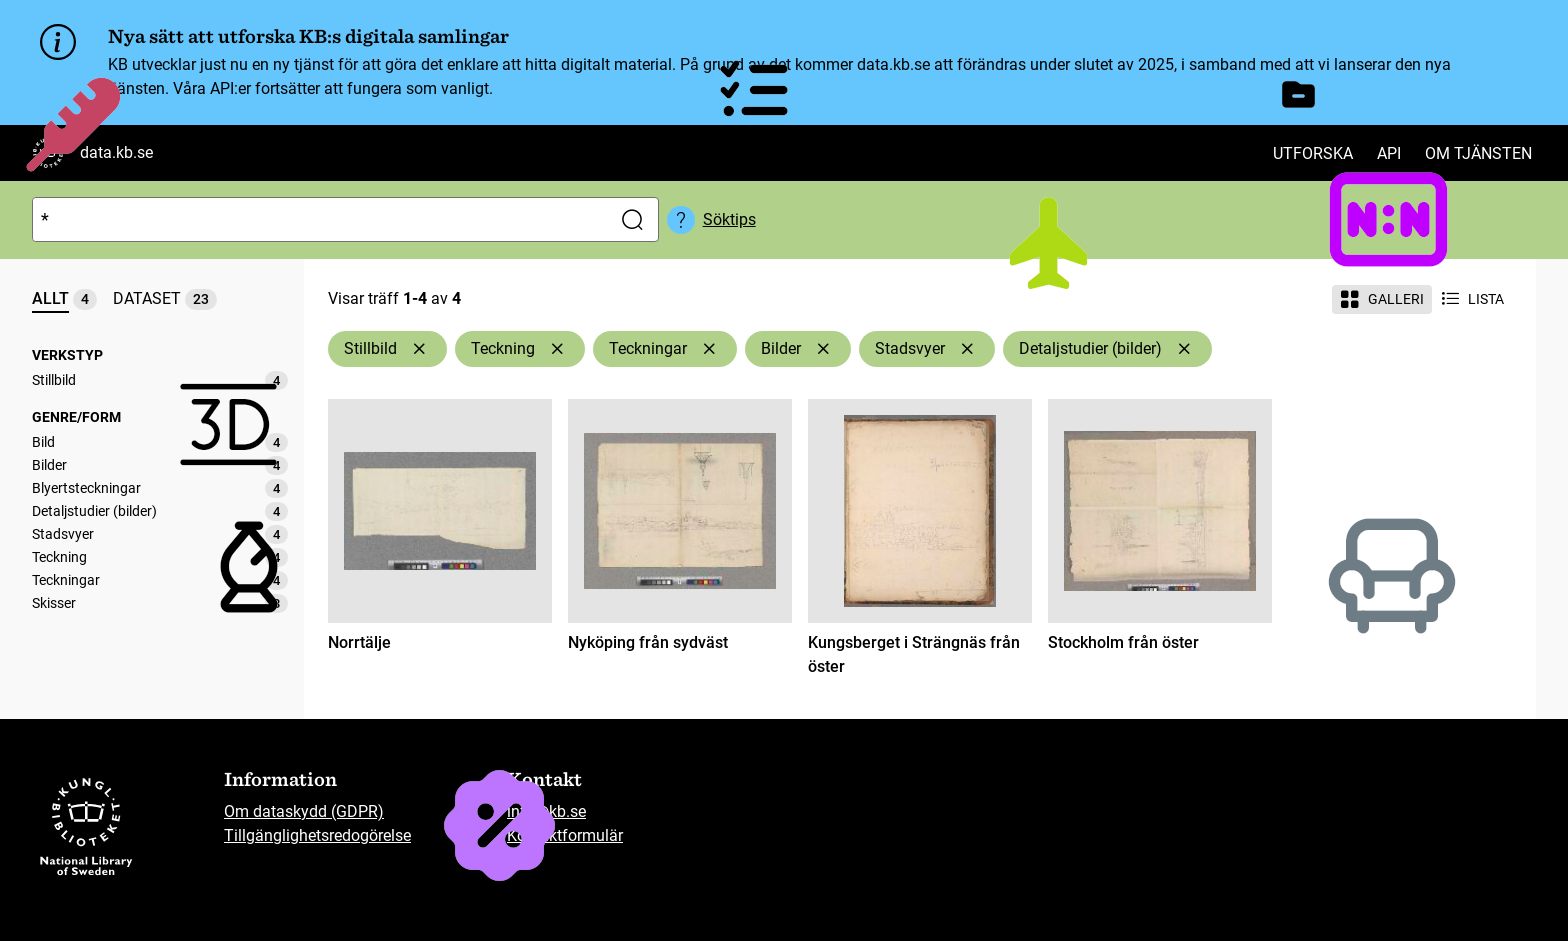 The width and height of the screenshot is (1568, 941). Describe the element at coordinates (1298, 95) in the screenshot. I see `remove a folder` at that location.